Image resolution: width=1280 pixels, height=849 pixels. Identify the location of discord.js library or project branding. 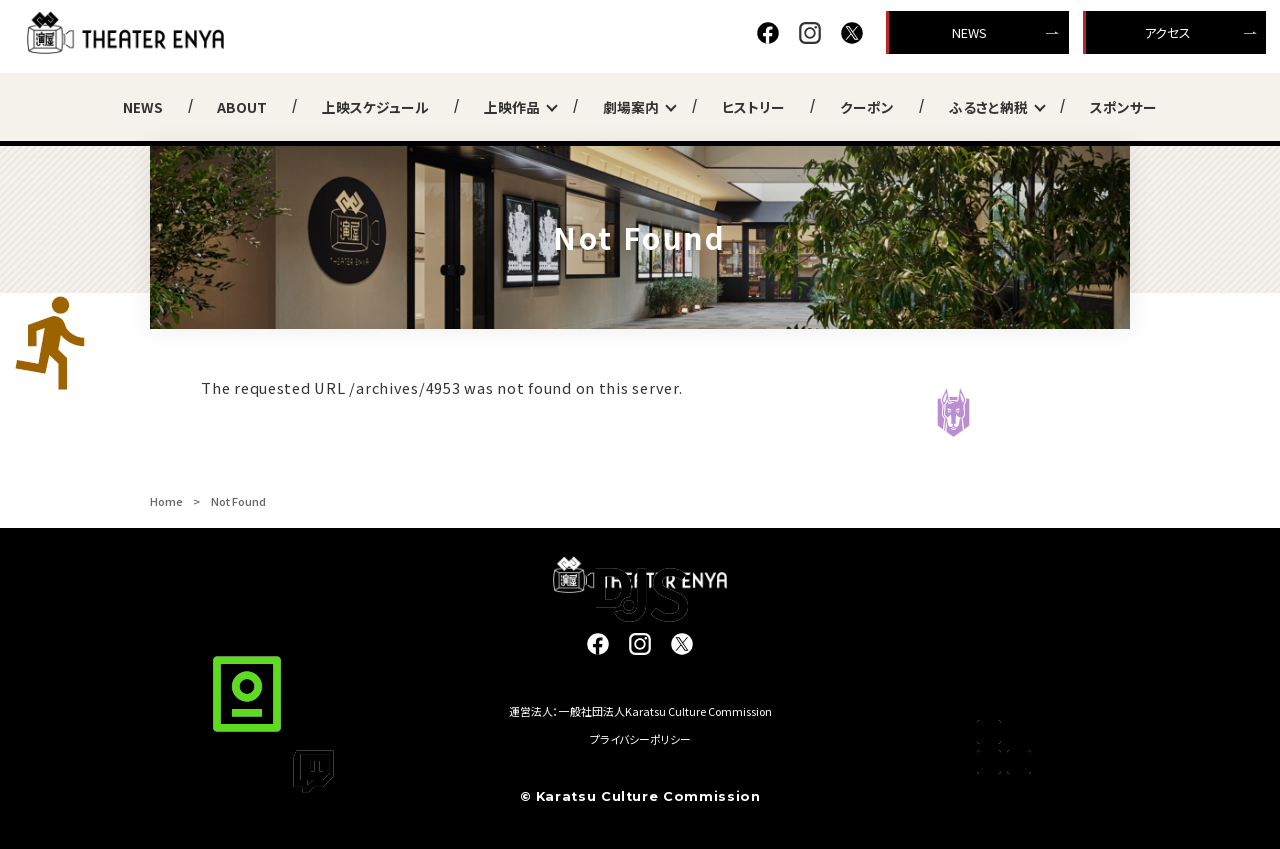
(642, 595).